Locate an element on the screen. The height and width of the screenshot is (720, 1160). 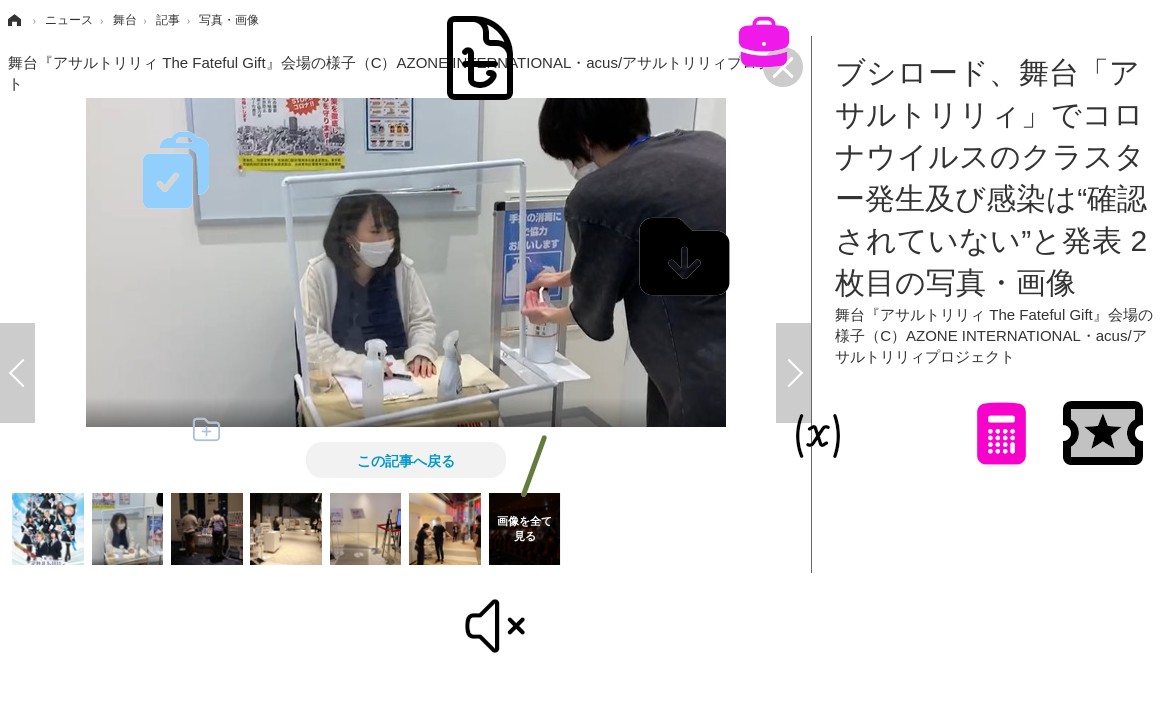
insert a variable or placeholder value is located at coordinates (818, 436).